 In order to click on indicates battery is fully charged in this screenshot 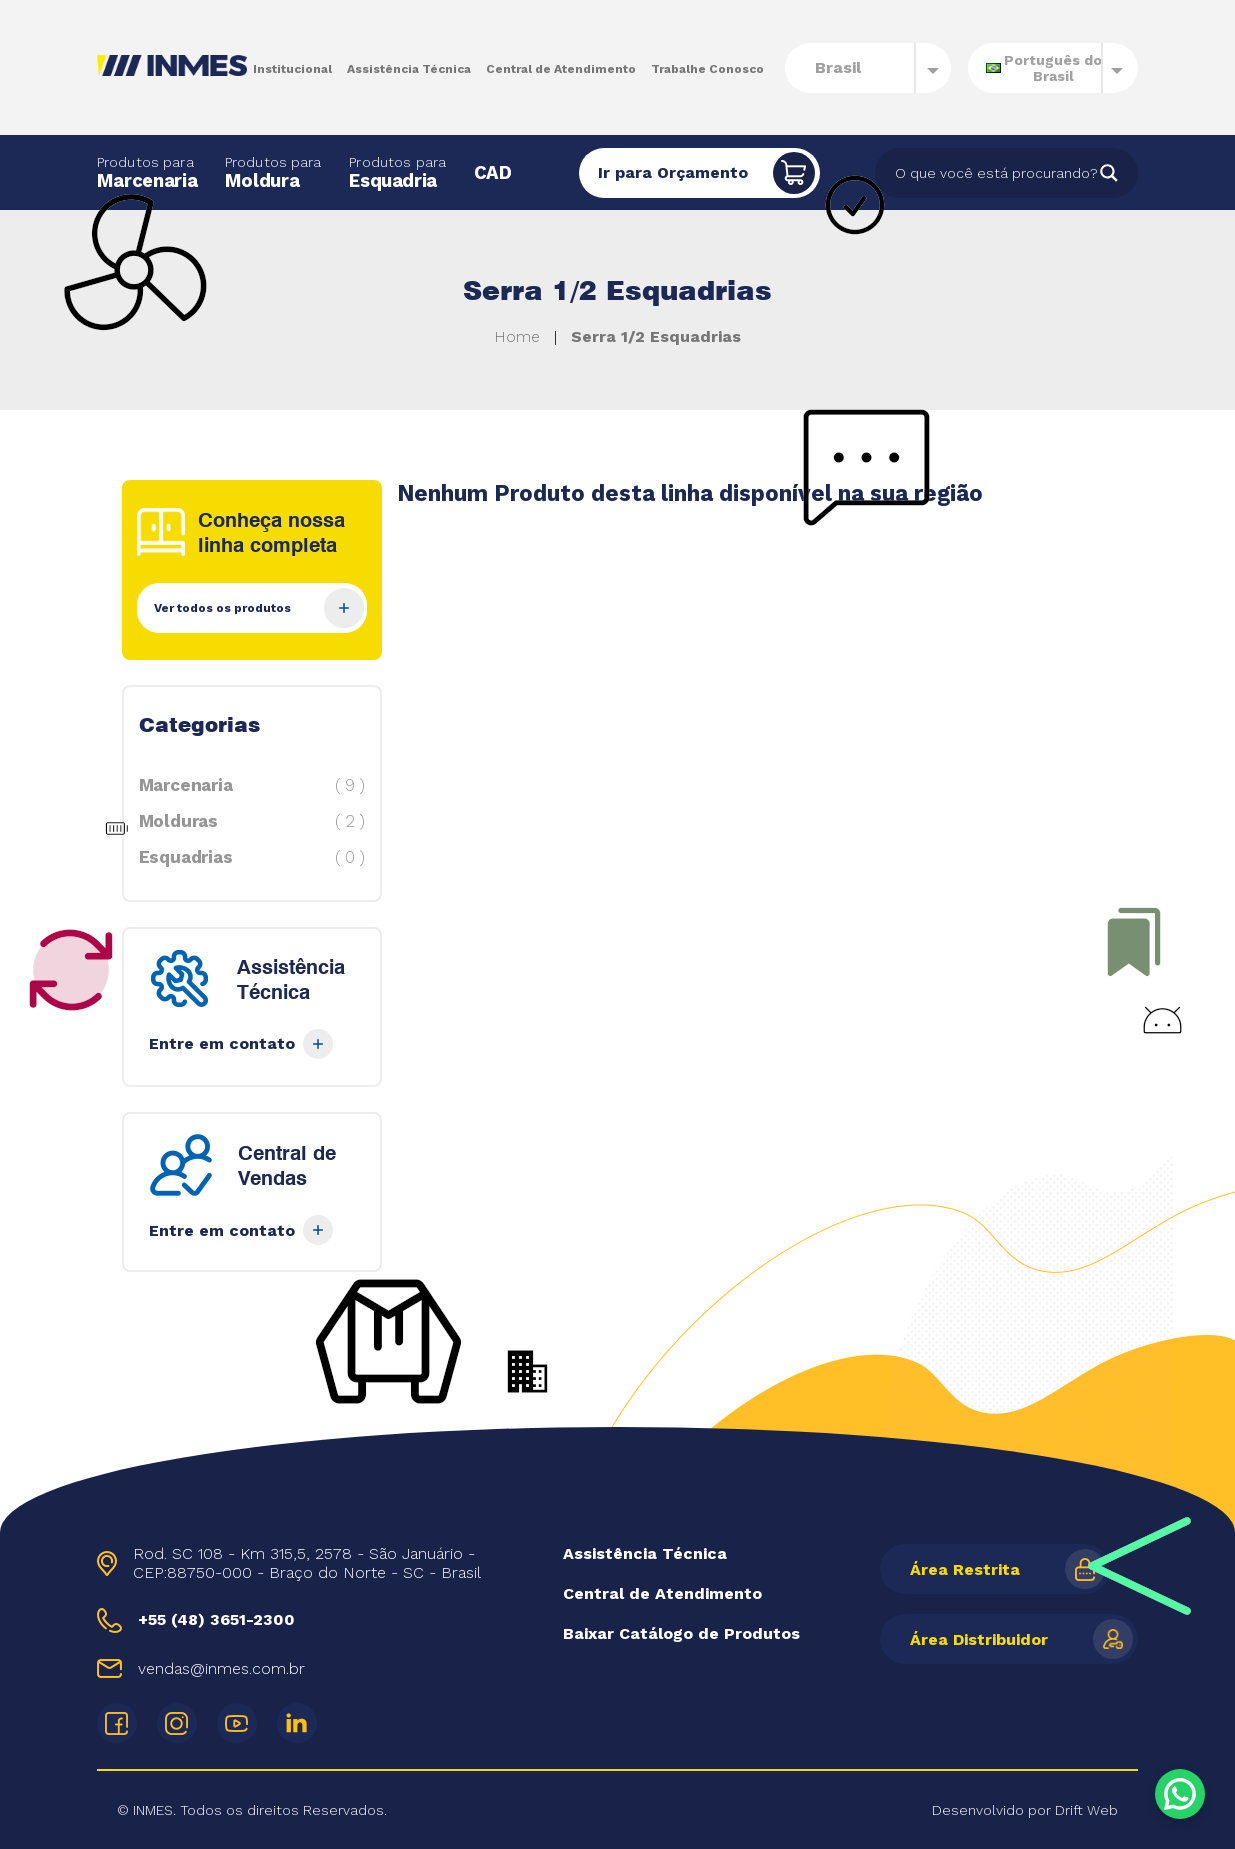, I will do `click(116, 828)`.